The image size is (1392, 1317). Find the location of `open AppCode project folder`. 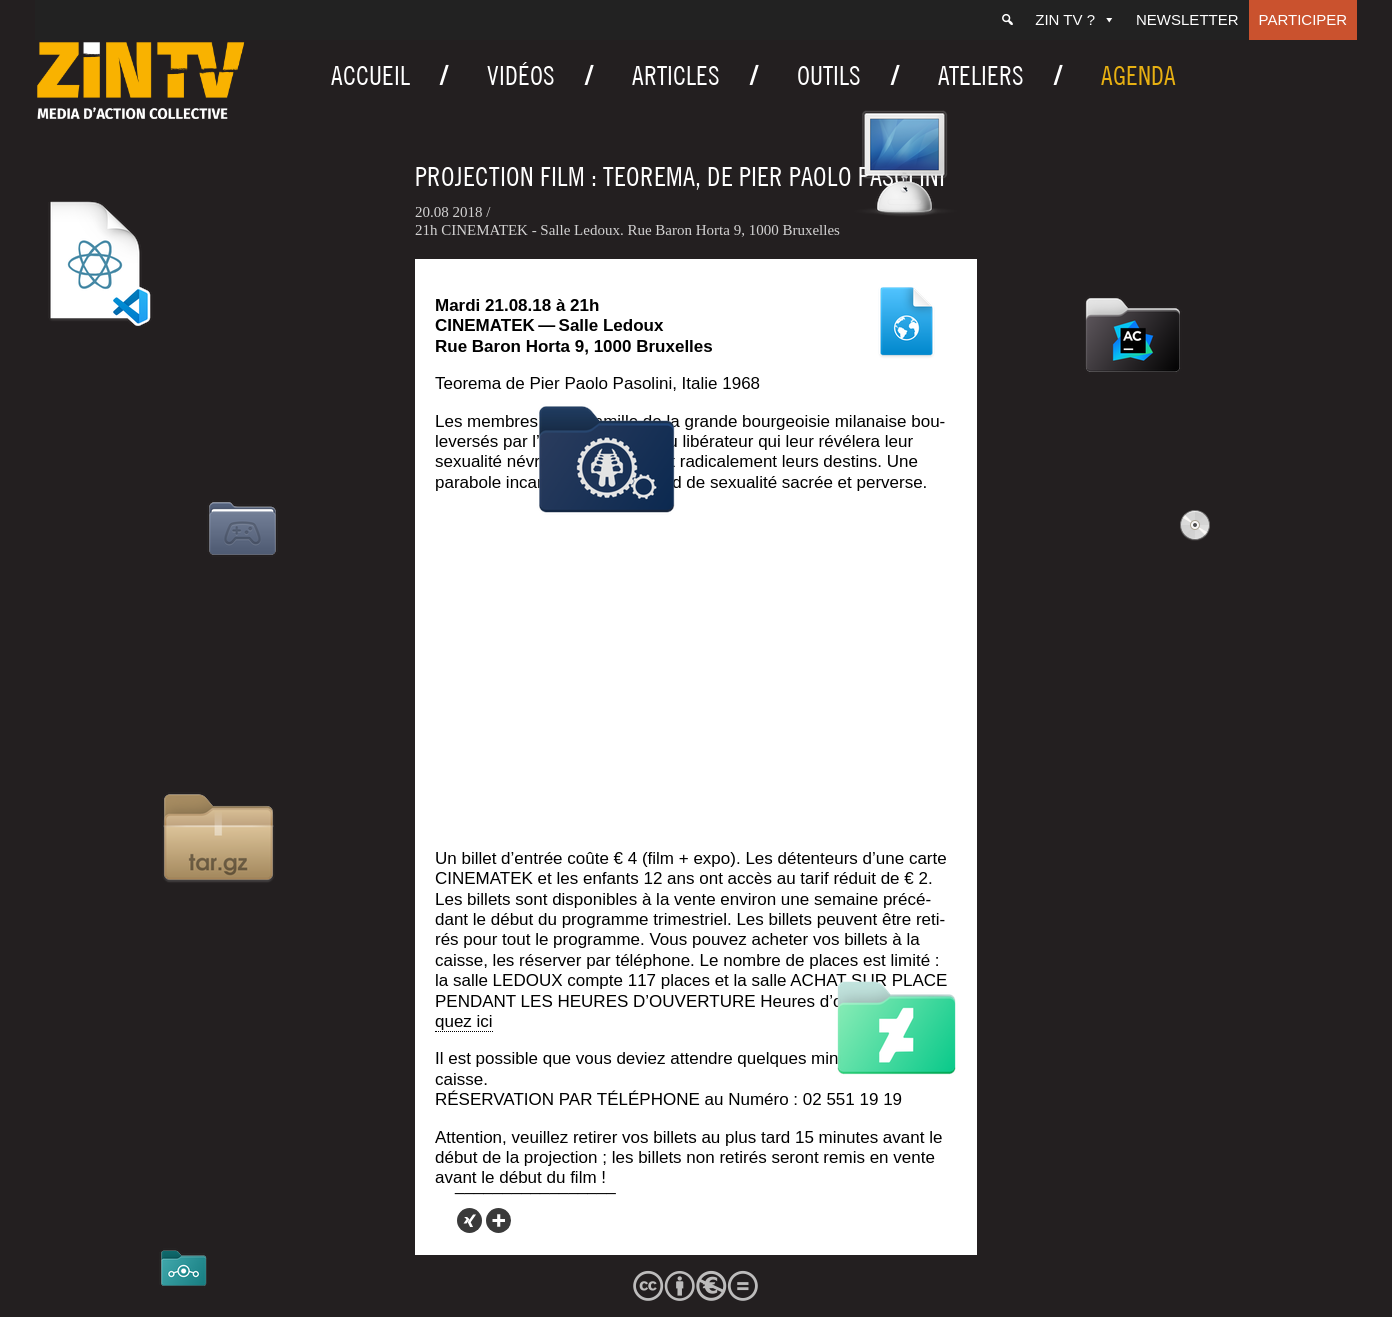

open AppCode project folder is located at coordinates (1132, 337).